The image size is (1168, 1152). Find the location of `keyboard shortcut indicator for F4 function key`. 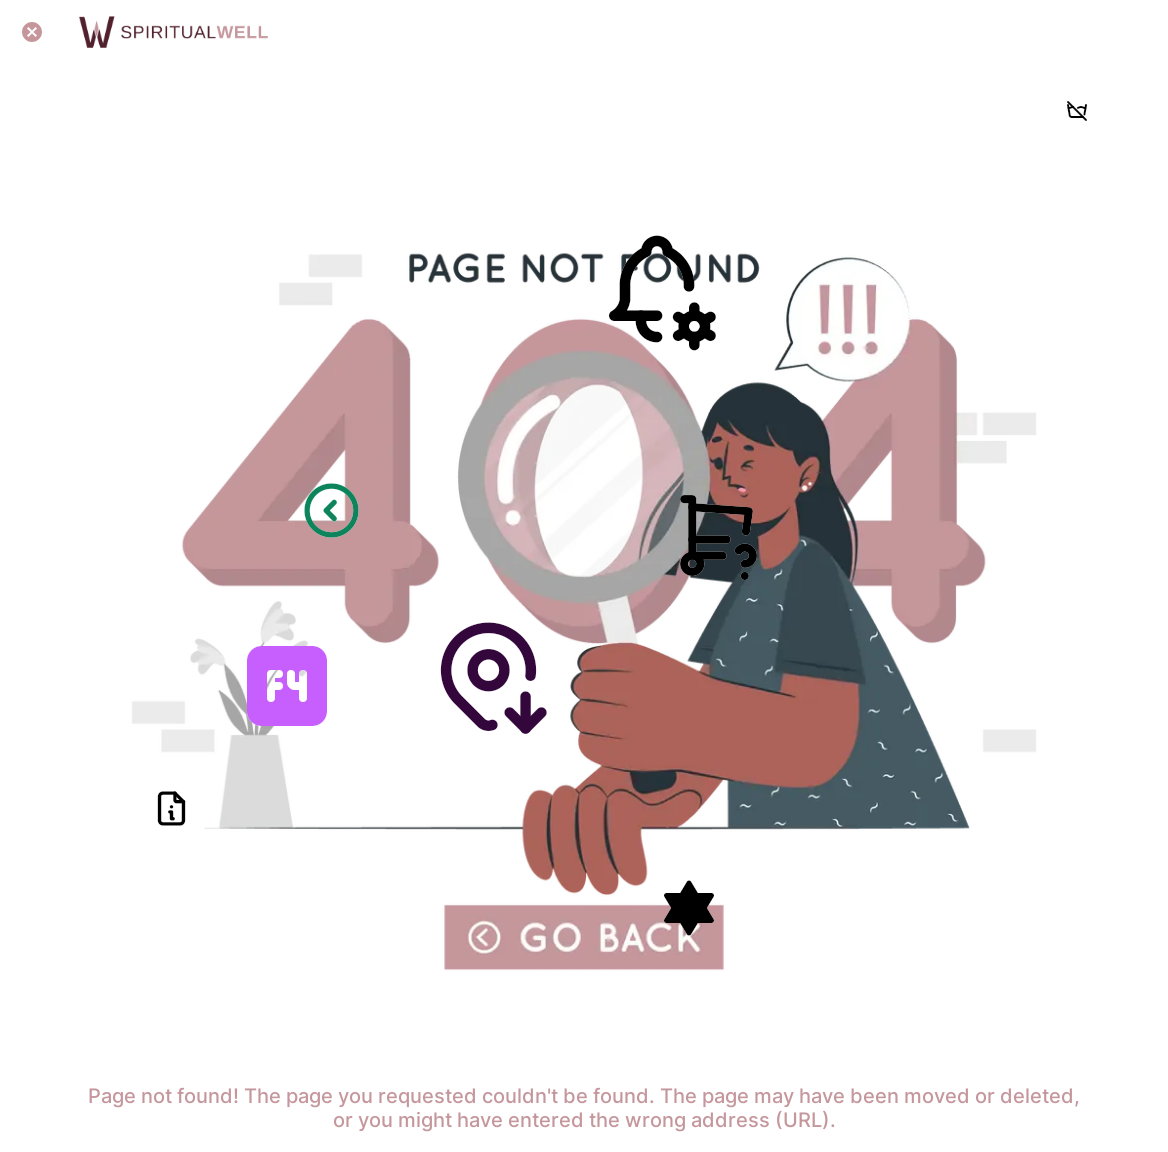

keyboard shortcut indicator for F4 function key is located at coordinates (287, 686).